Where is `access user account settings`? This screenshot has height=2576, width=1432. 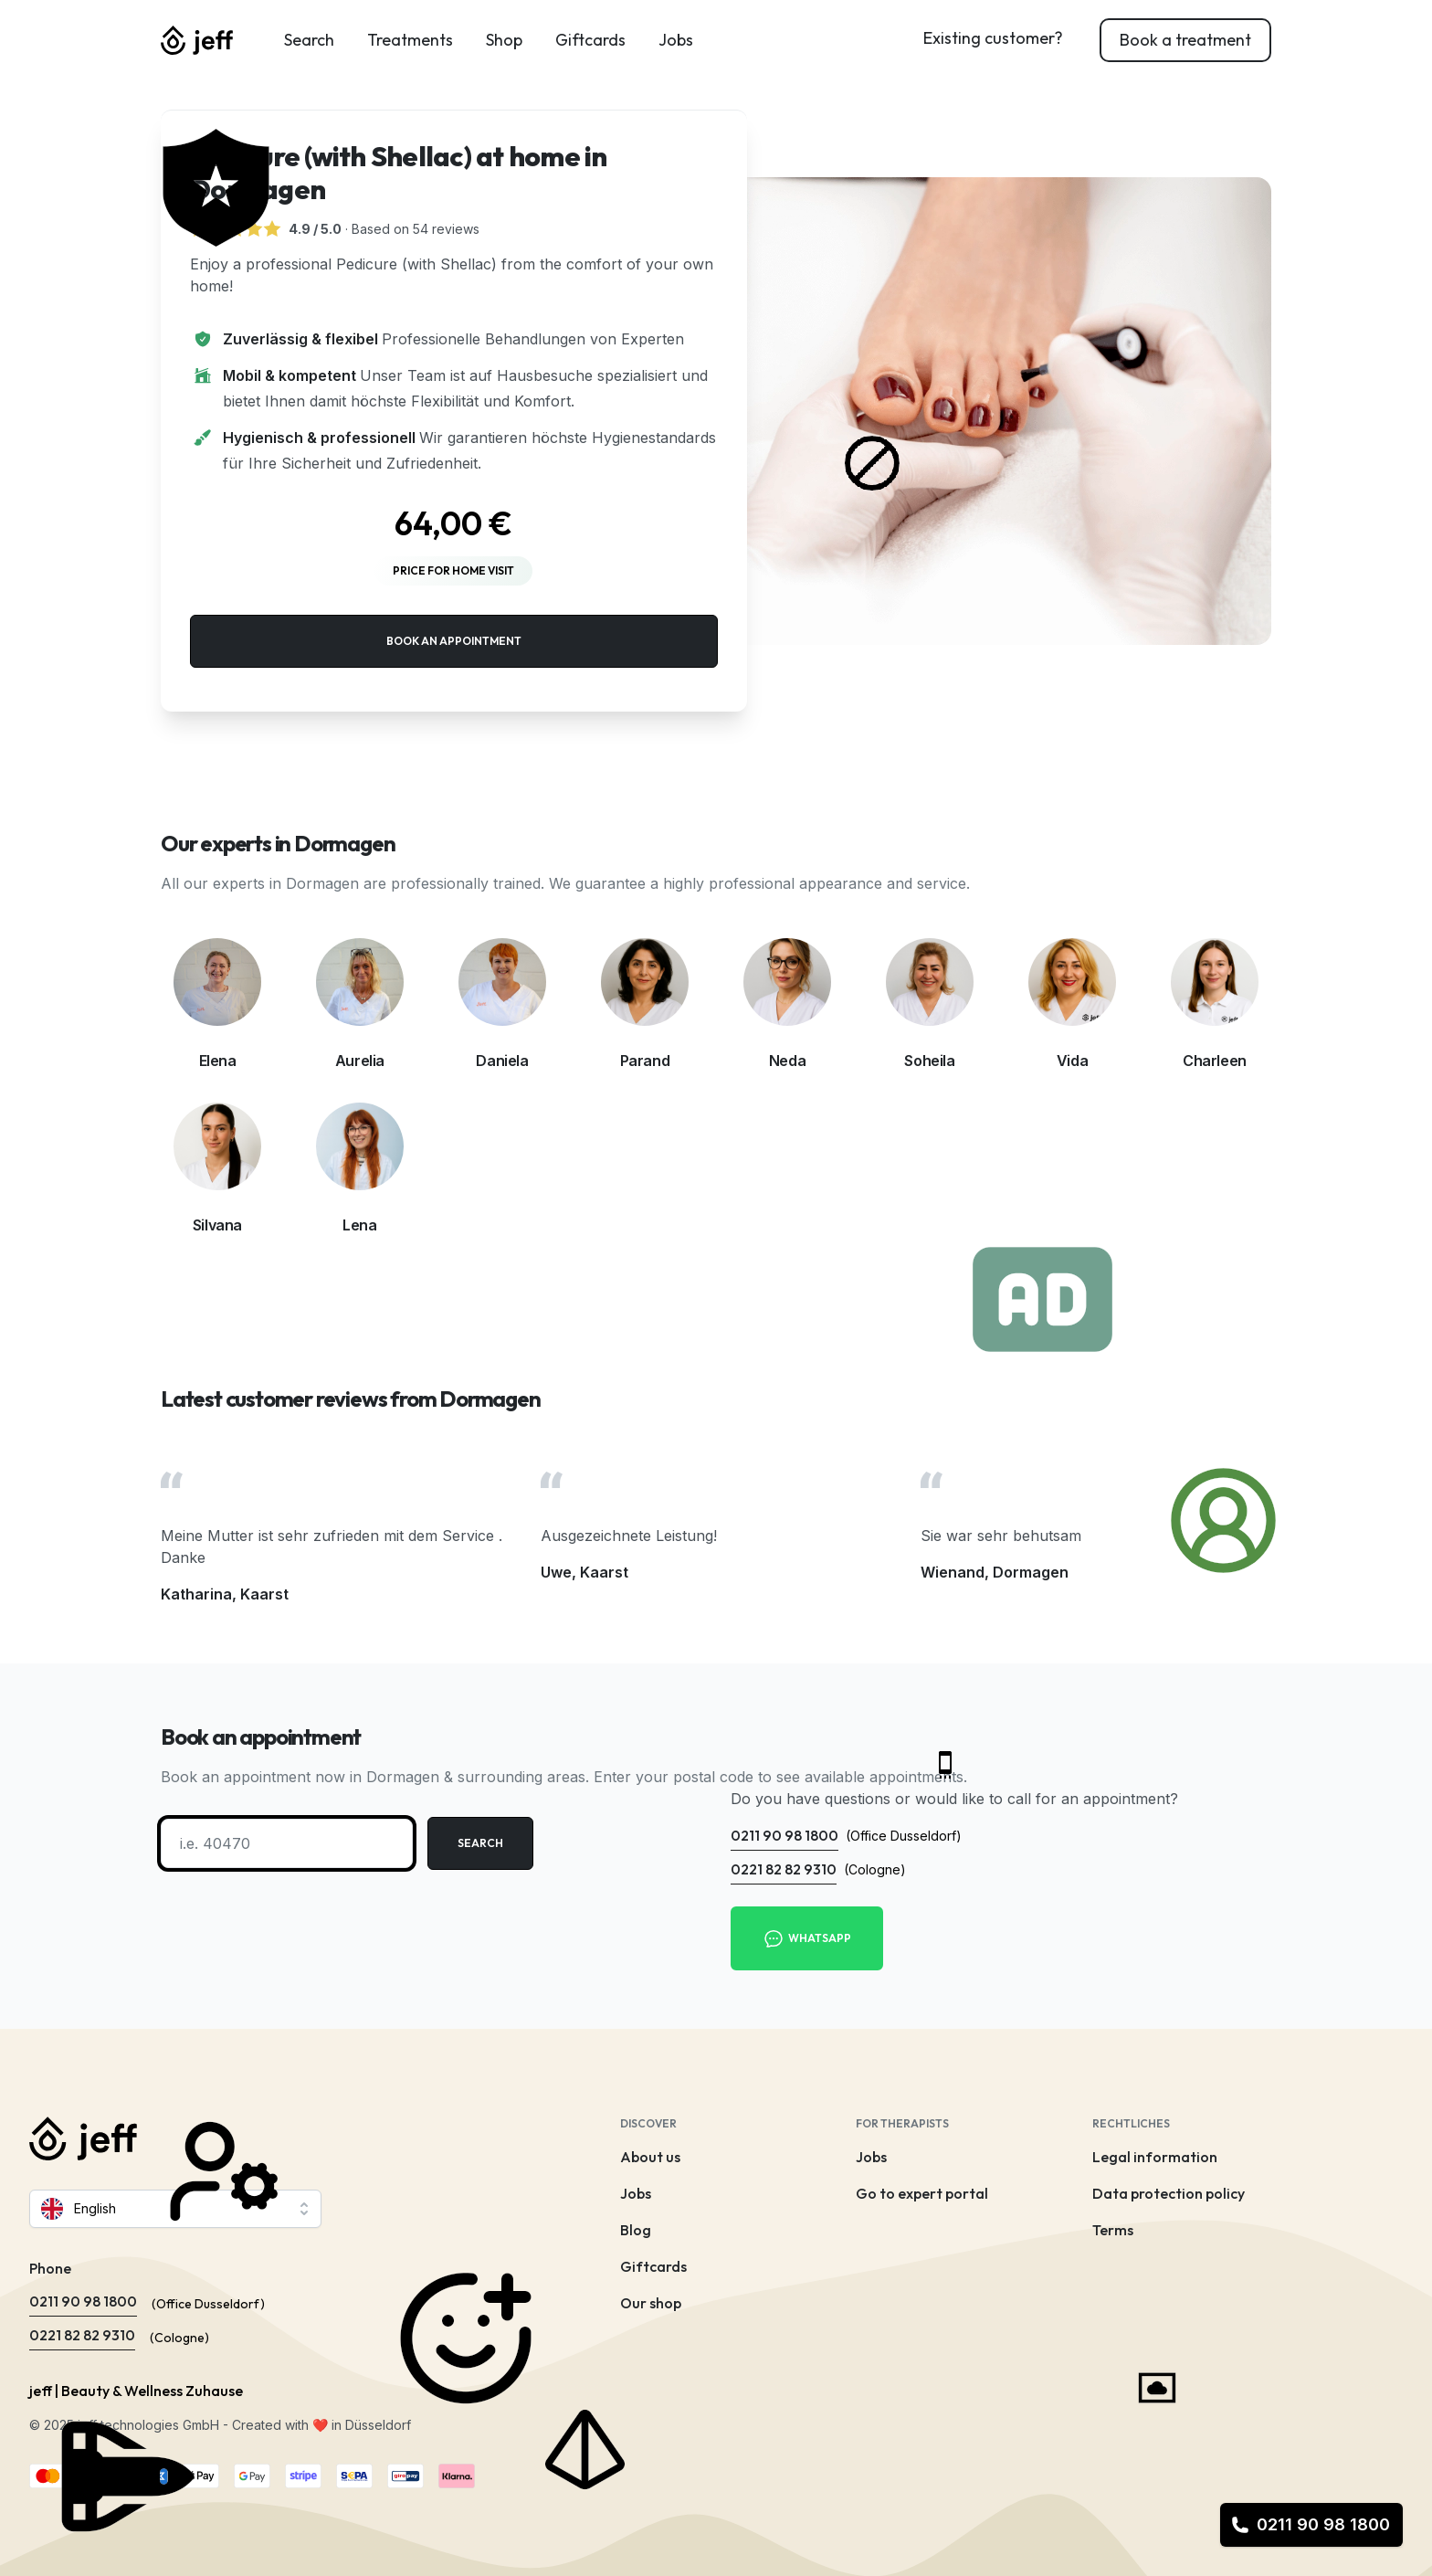 access user account settings is located at coordinates (225, 2171).